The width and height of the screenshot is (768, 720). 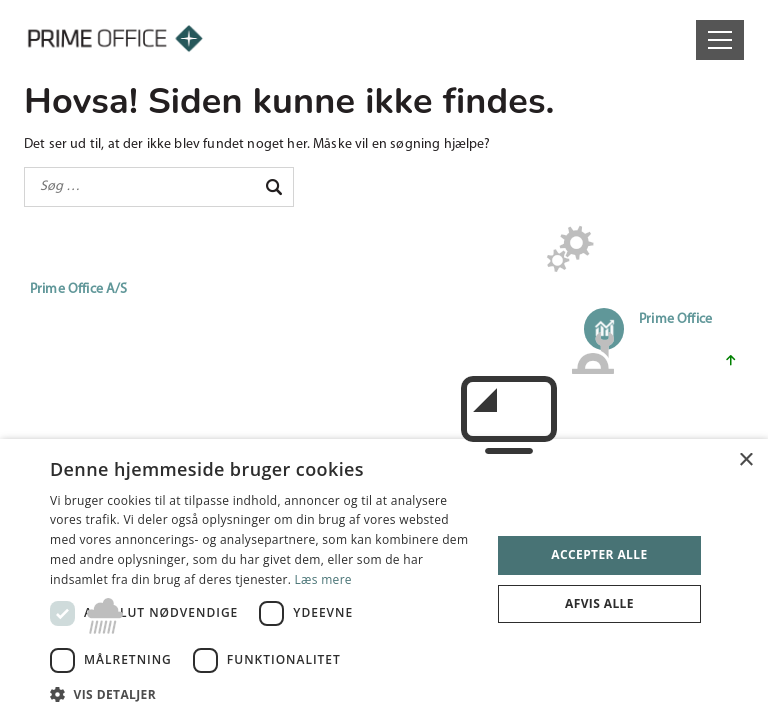 I want to click on access engineering or technical tools, so click(x=593, y=353).